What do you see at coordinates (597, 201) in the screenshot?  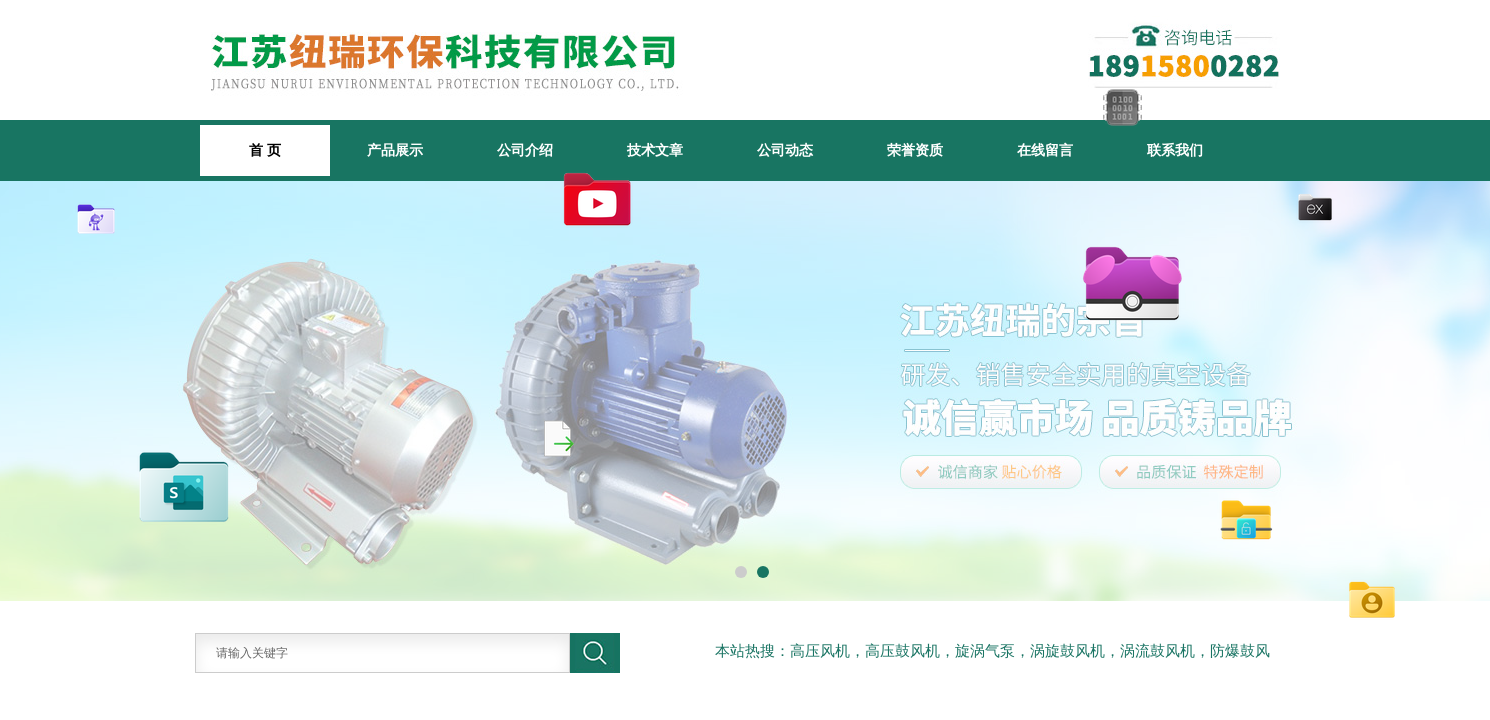 I see `open folder containing downloaded youtube videos` at bounding box center [597, 201].